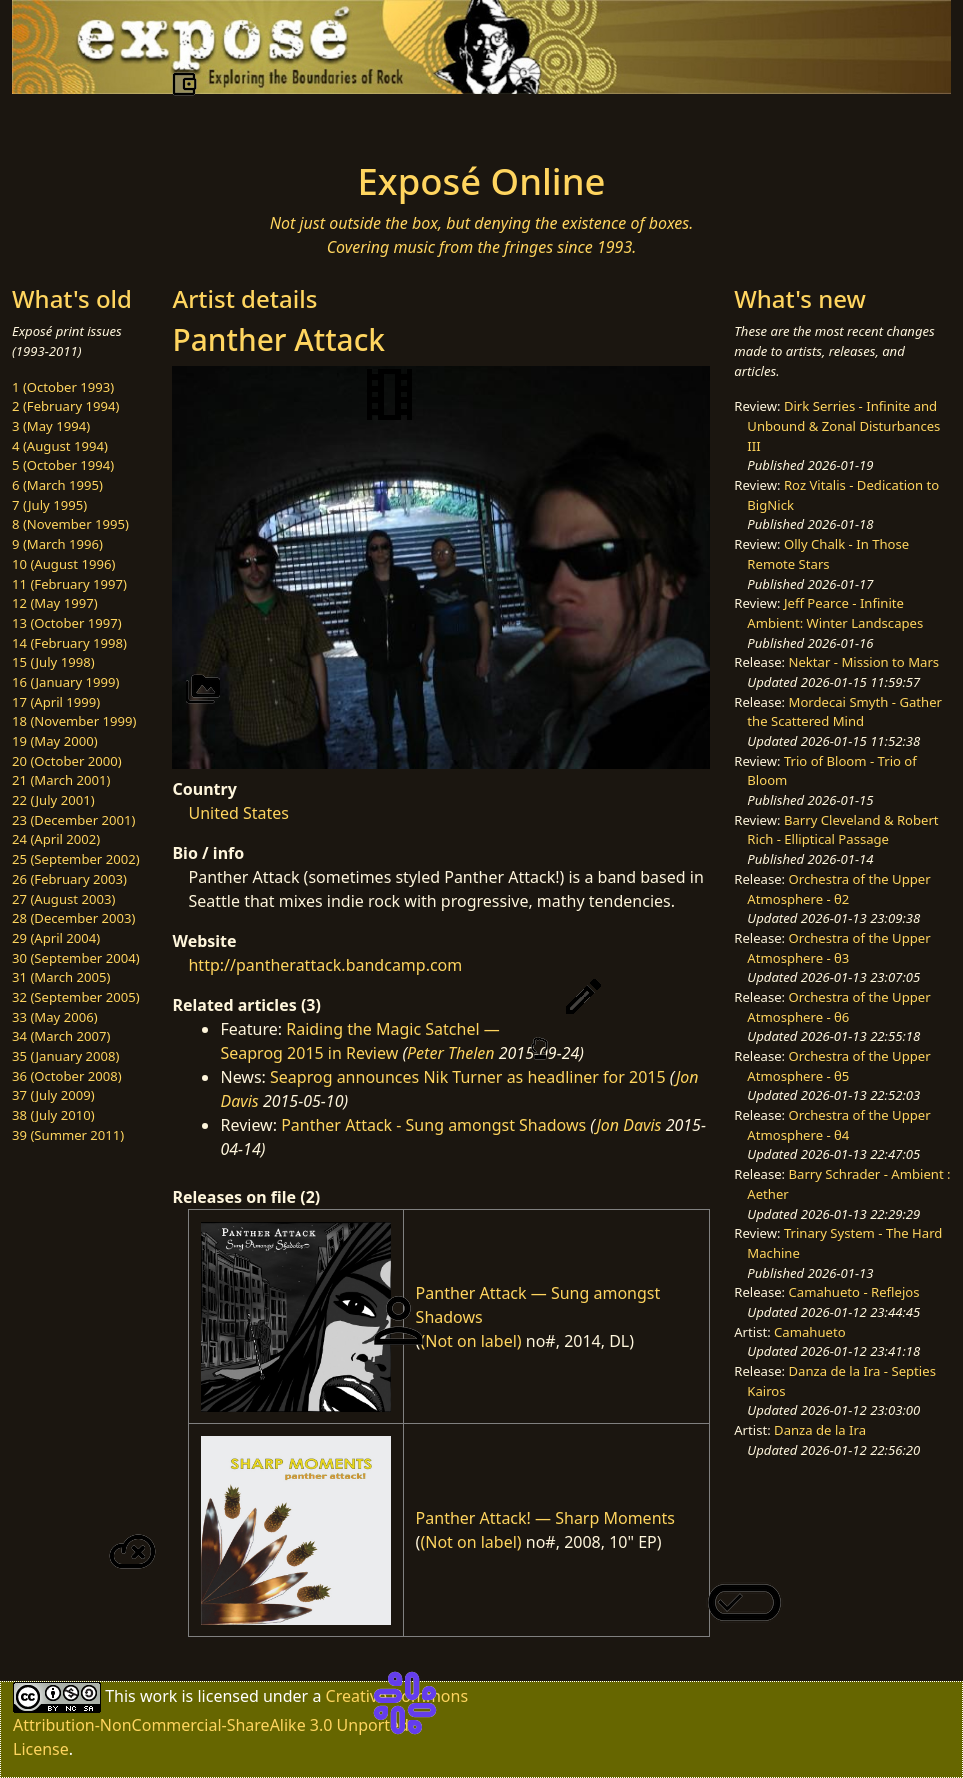  Describe the element at coordinates (398, 1320) in the screenshot. I see `view your profile` at that location.